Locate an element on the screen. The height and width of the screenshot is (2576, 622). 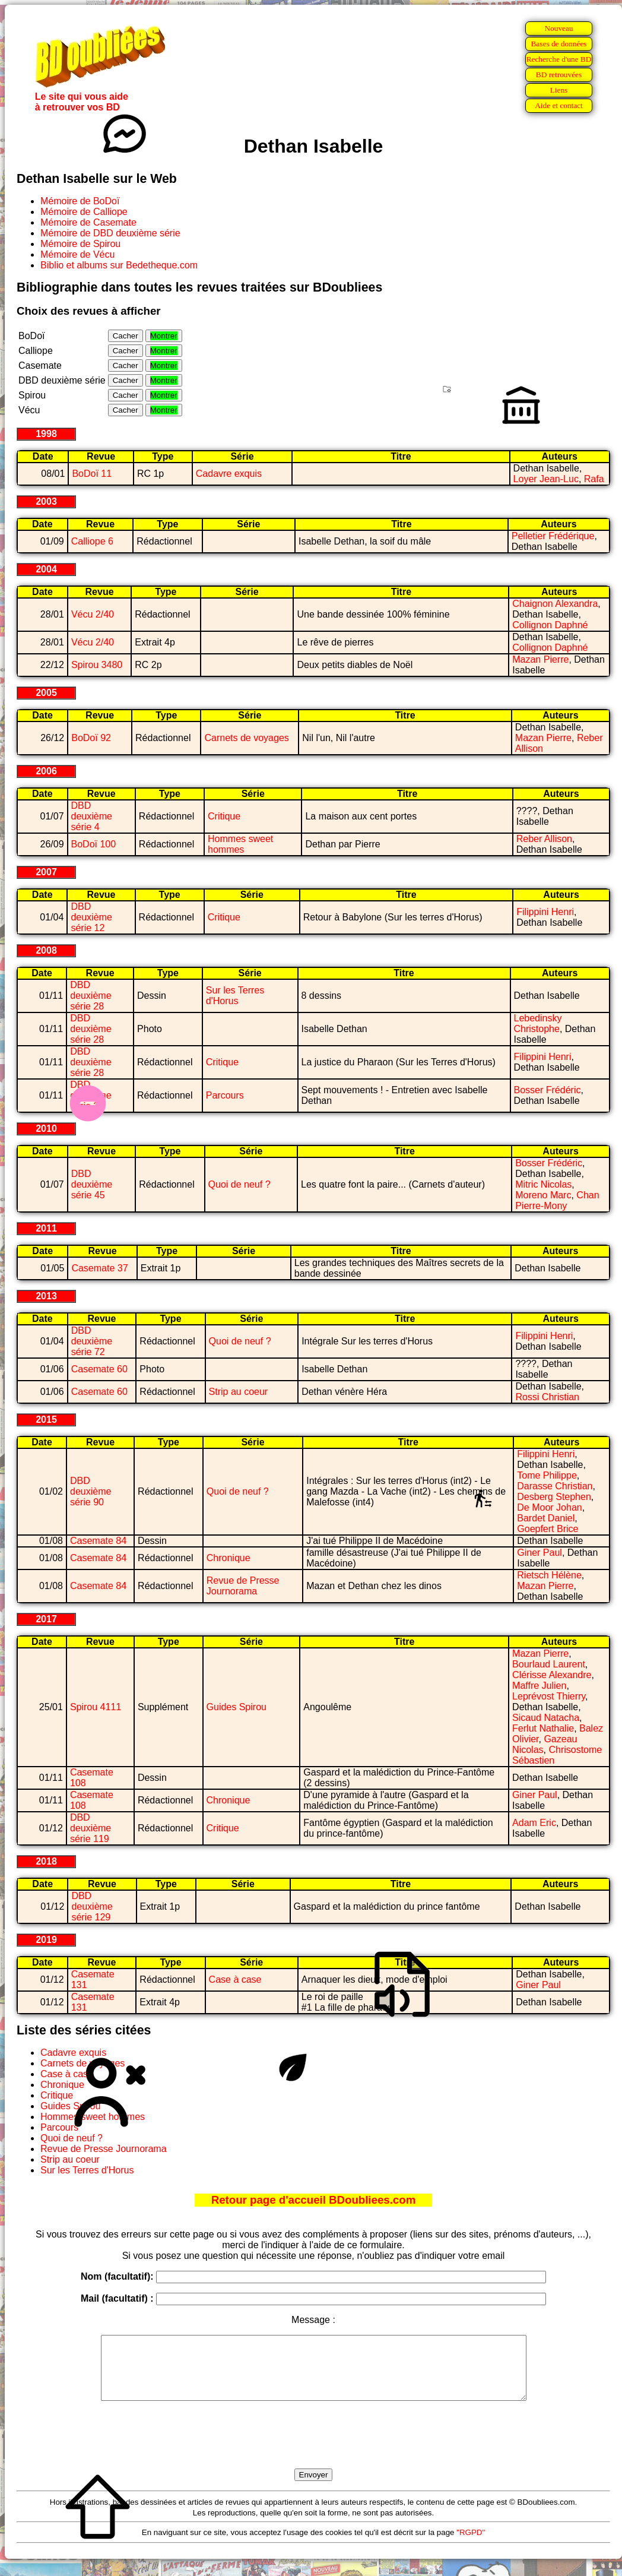
open Facebook Messenger is located at coordinates (125, 134).